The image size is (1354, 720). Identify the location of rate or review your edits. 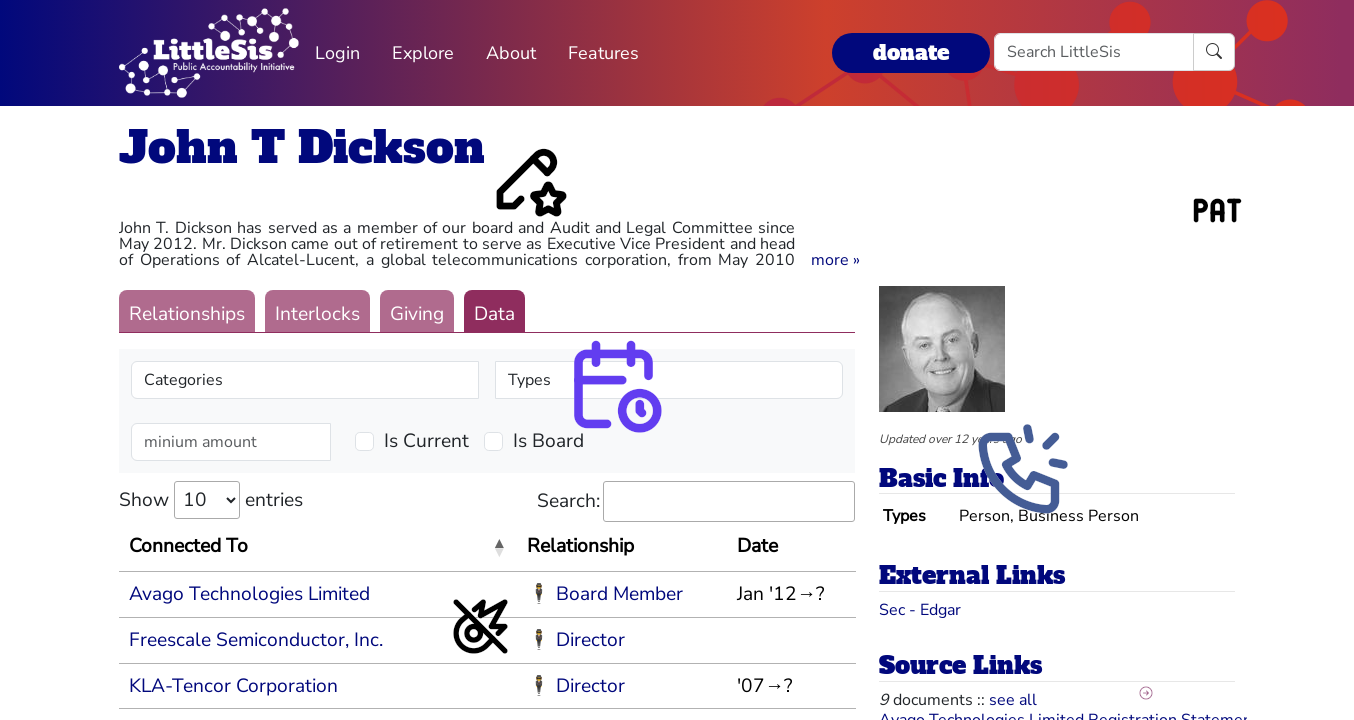
(528, 178).